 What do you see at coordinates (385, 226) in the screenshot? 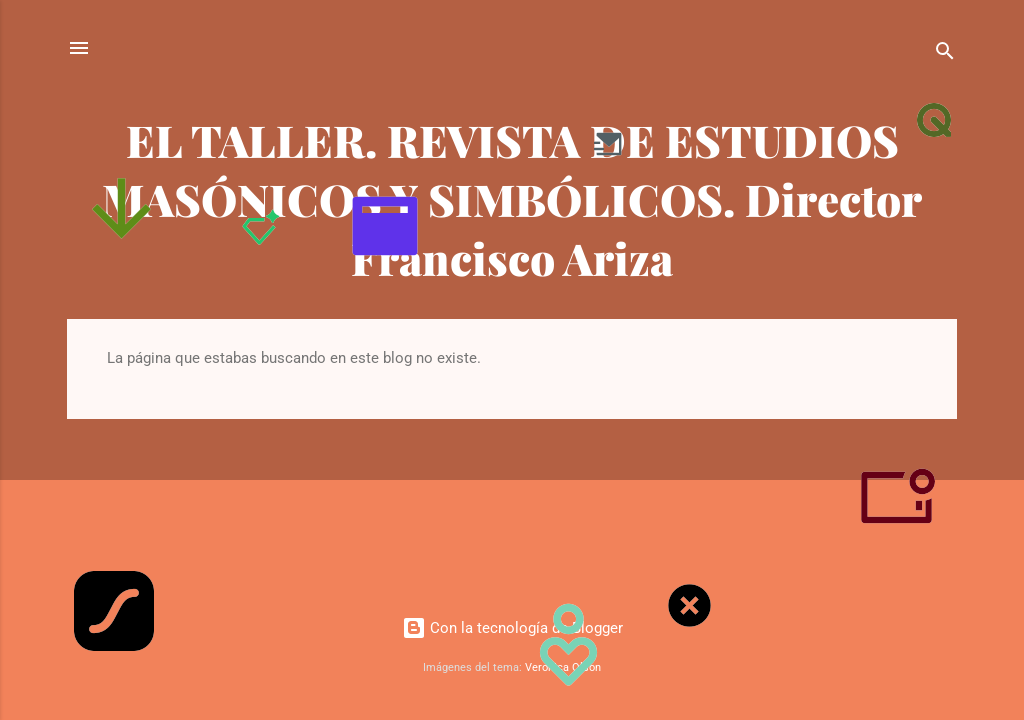
I see `switch to top panel layout` at bounding box center [385, 226].